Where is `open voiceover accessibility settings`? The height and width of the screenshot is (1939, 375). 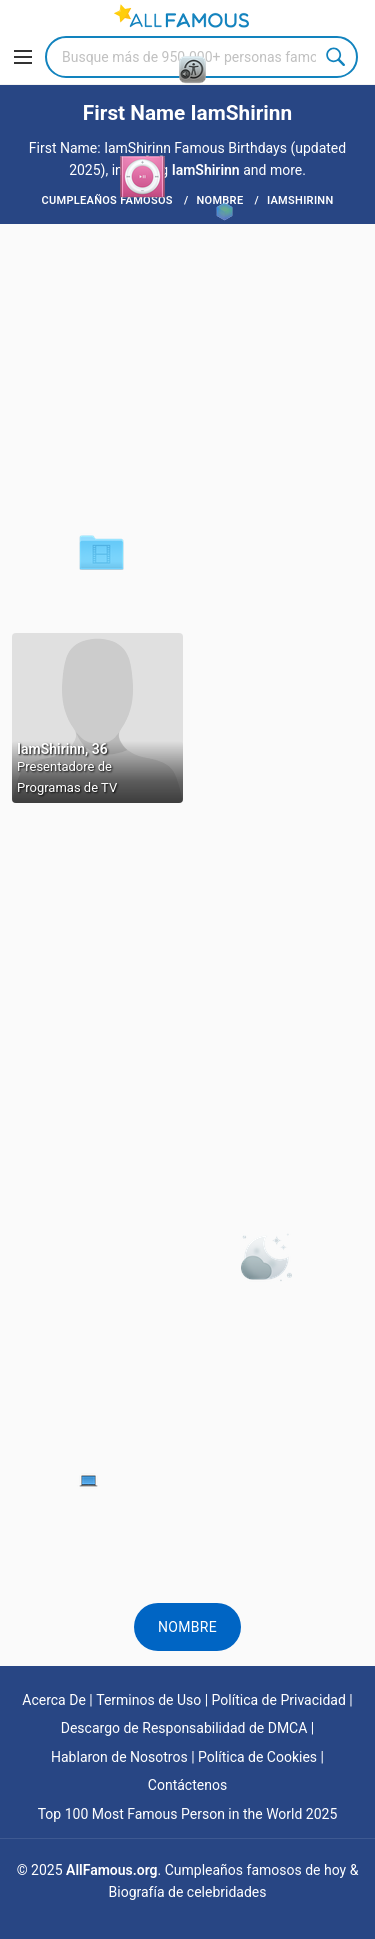 open voiceover accessibility settings is located at coordinates (192, 69).